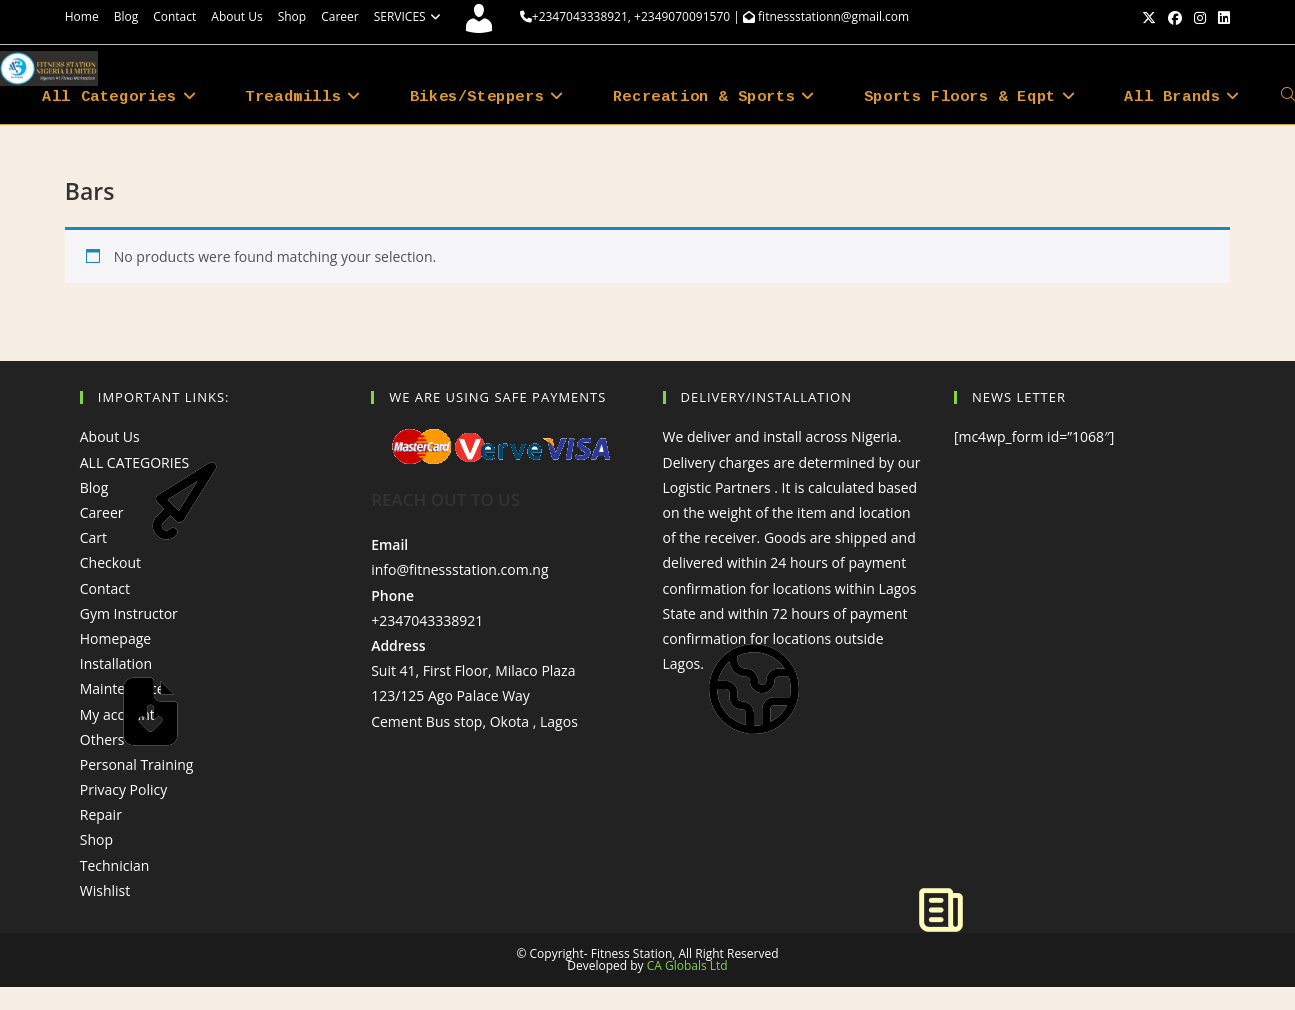 The image size is (1295, 1010). What do you see at coordinates (150, 711) in the screenshot?
I see `download a file` at bounding box center [150, 711].